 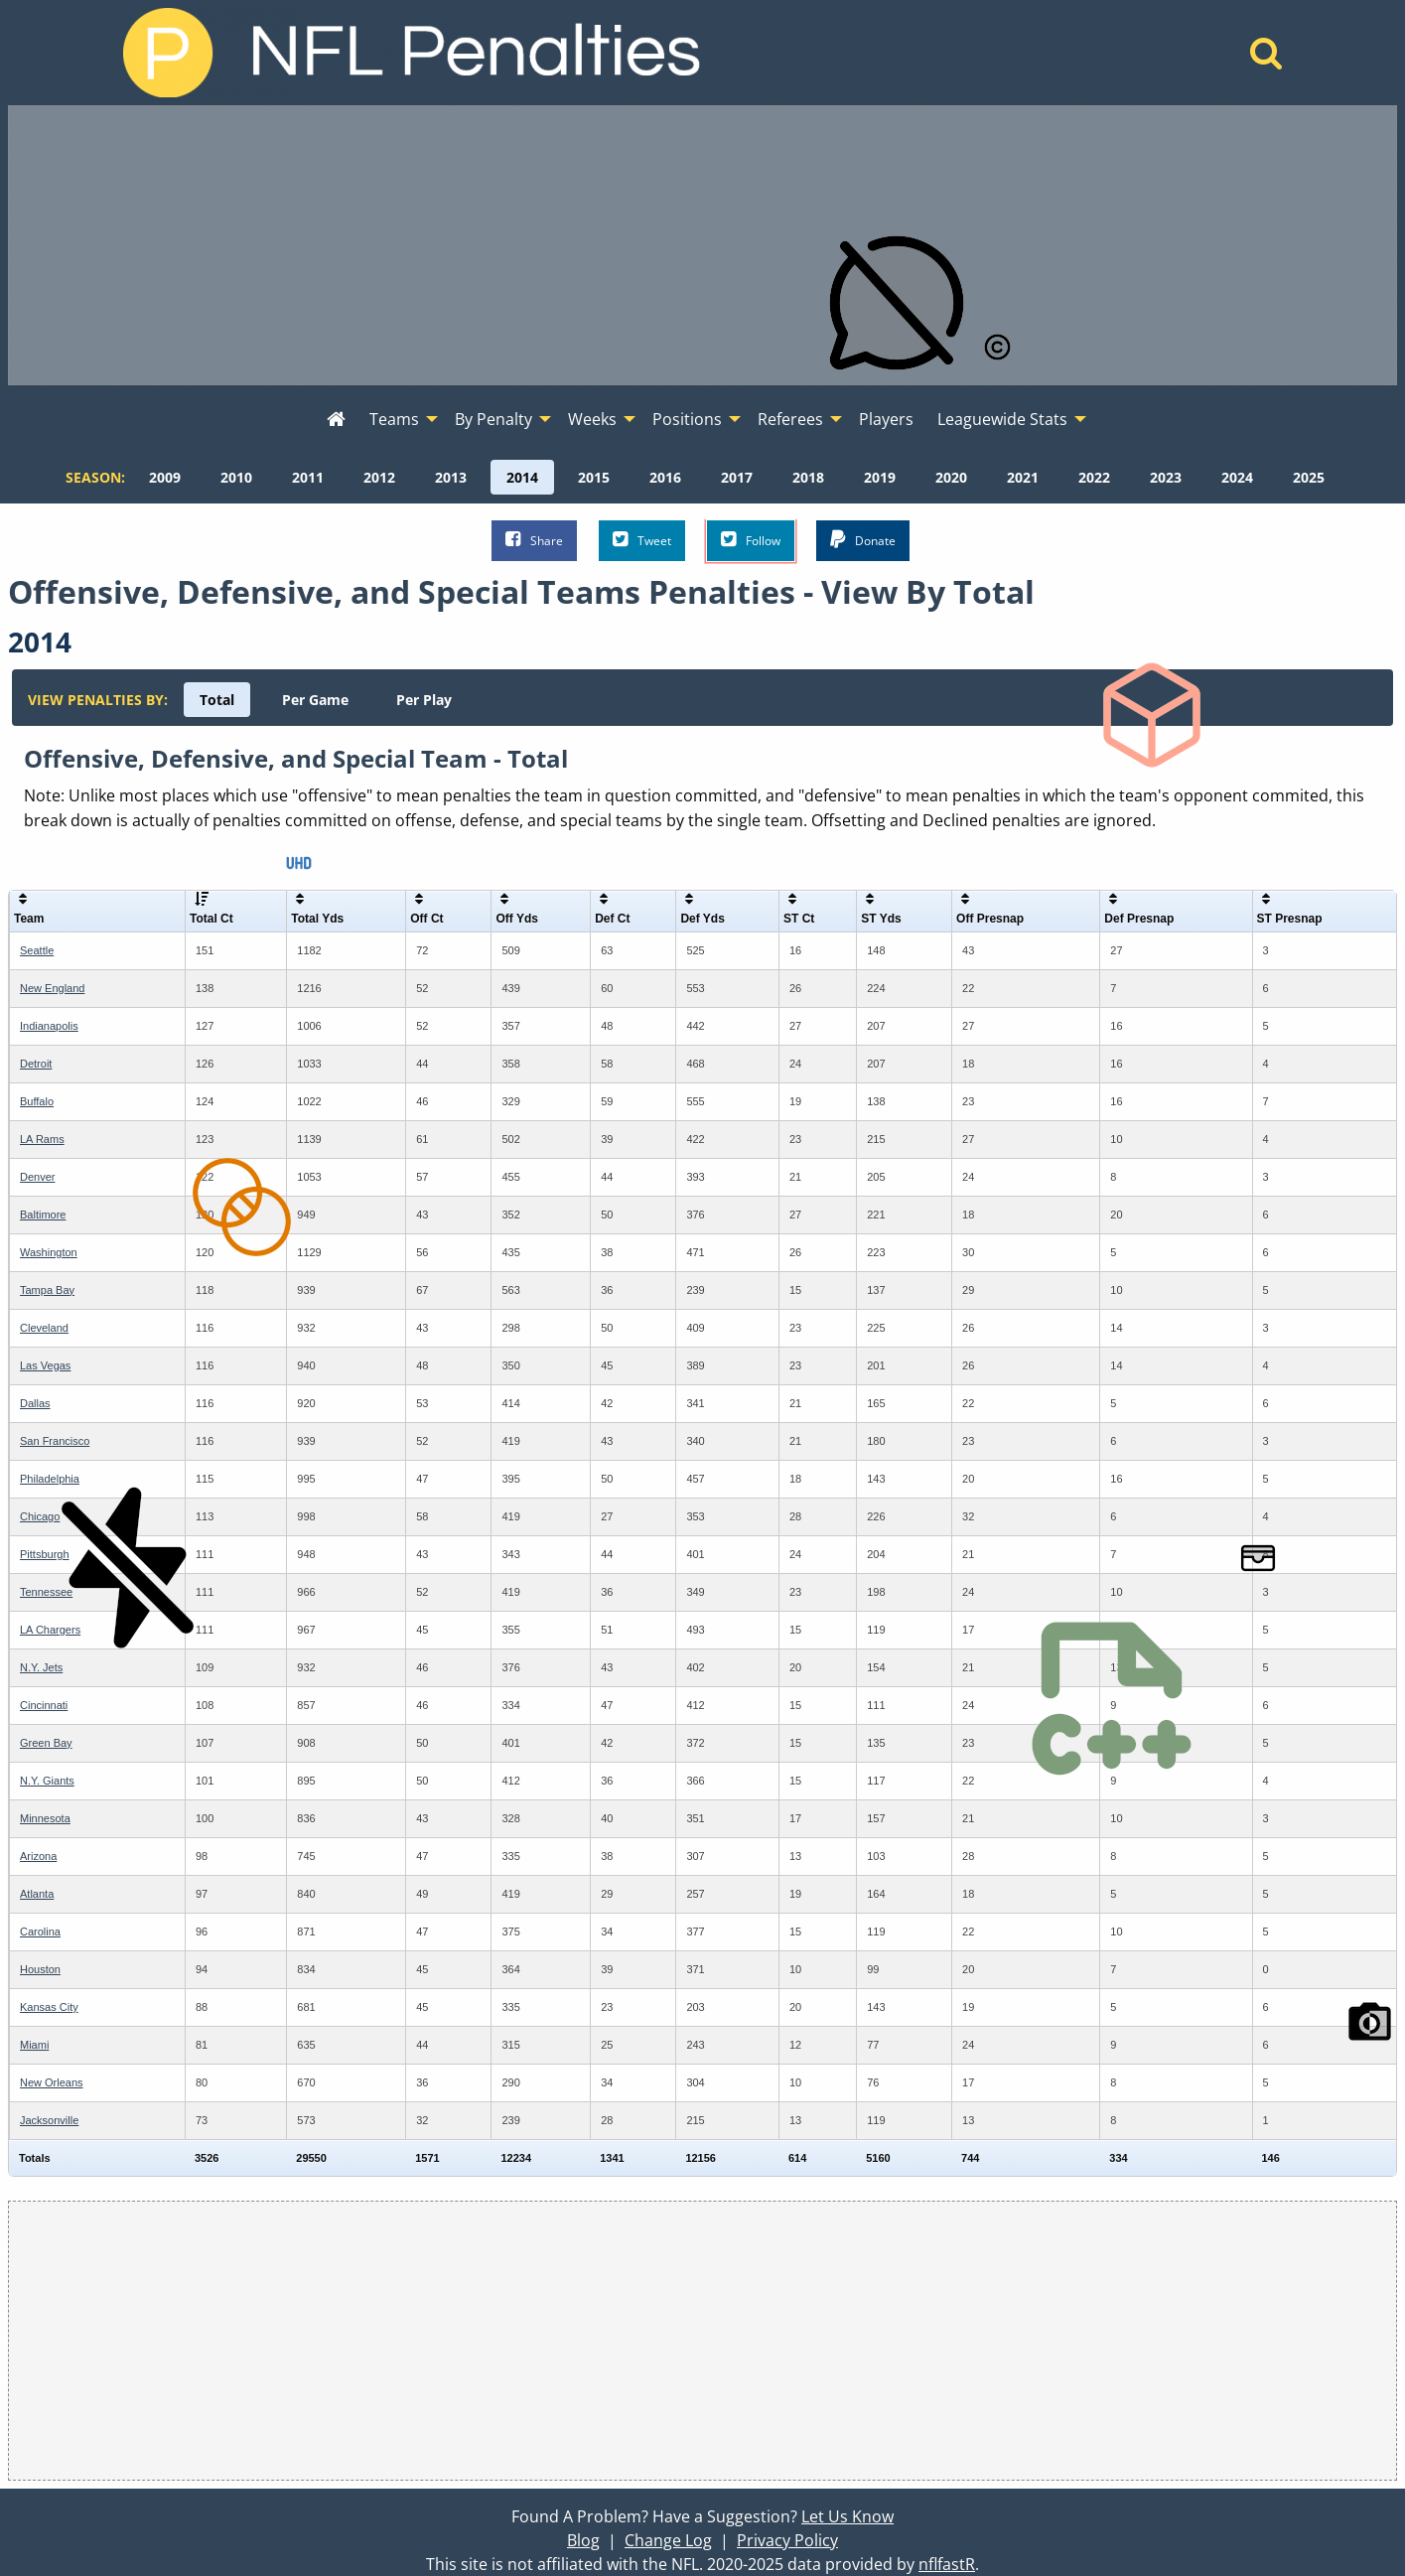 I want to click on mute or disable chat notifications, so click(x=897, y=303).